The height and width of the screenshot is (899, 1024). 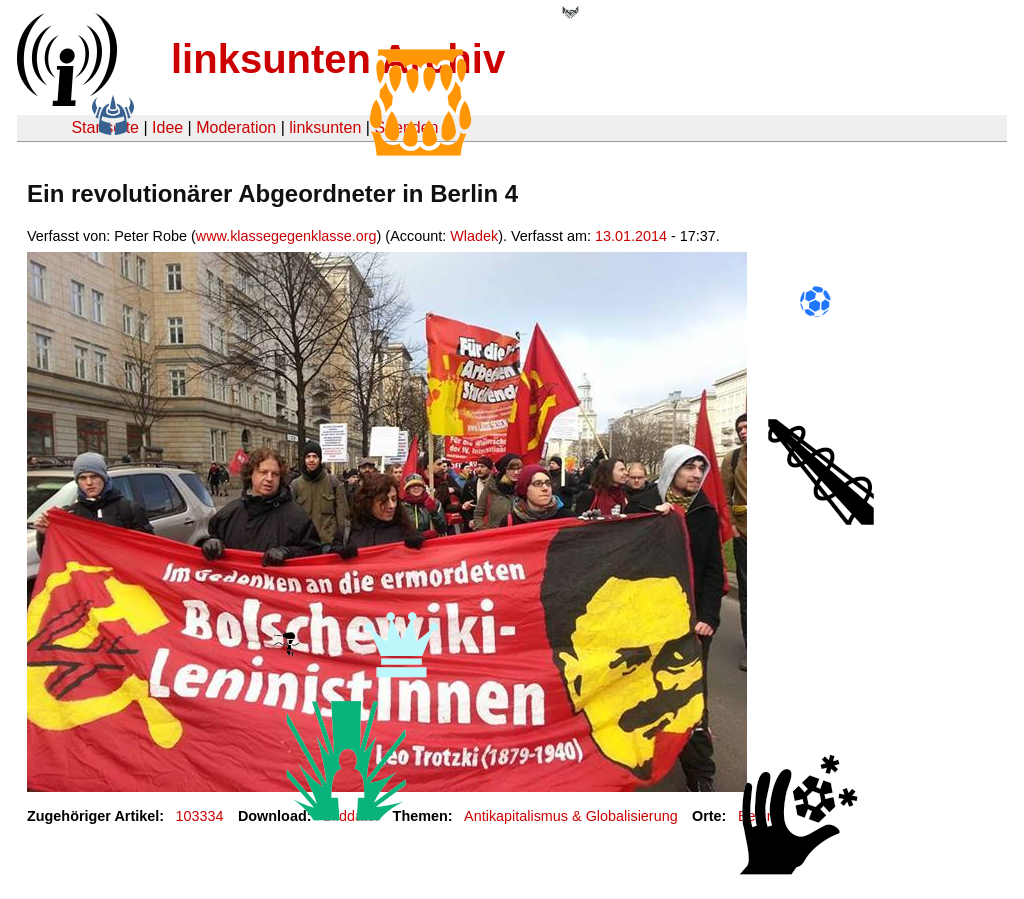 I want to click on chess queen game piece, so click(x=401, y=639).